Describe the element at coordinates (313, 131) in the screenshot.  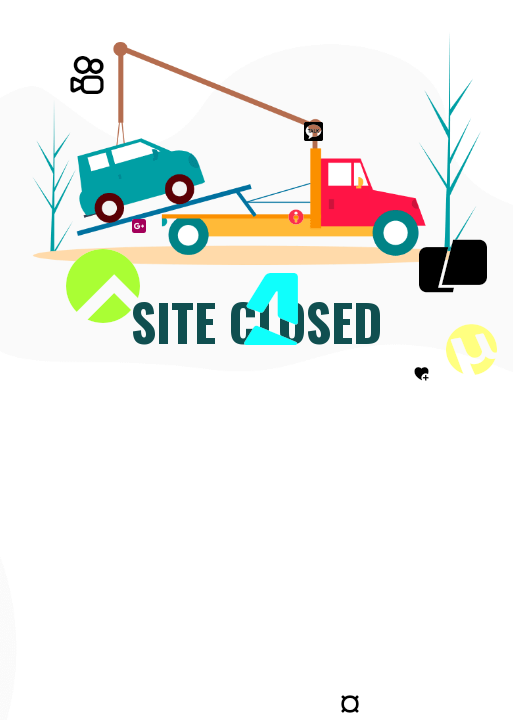
I see `open KakaoTalk messaging app` at that location.